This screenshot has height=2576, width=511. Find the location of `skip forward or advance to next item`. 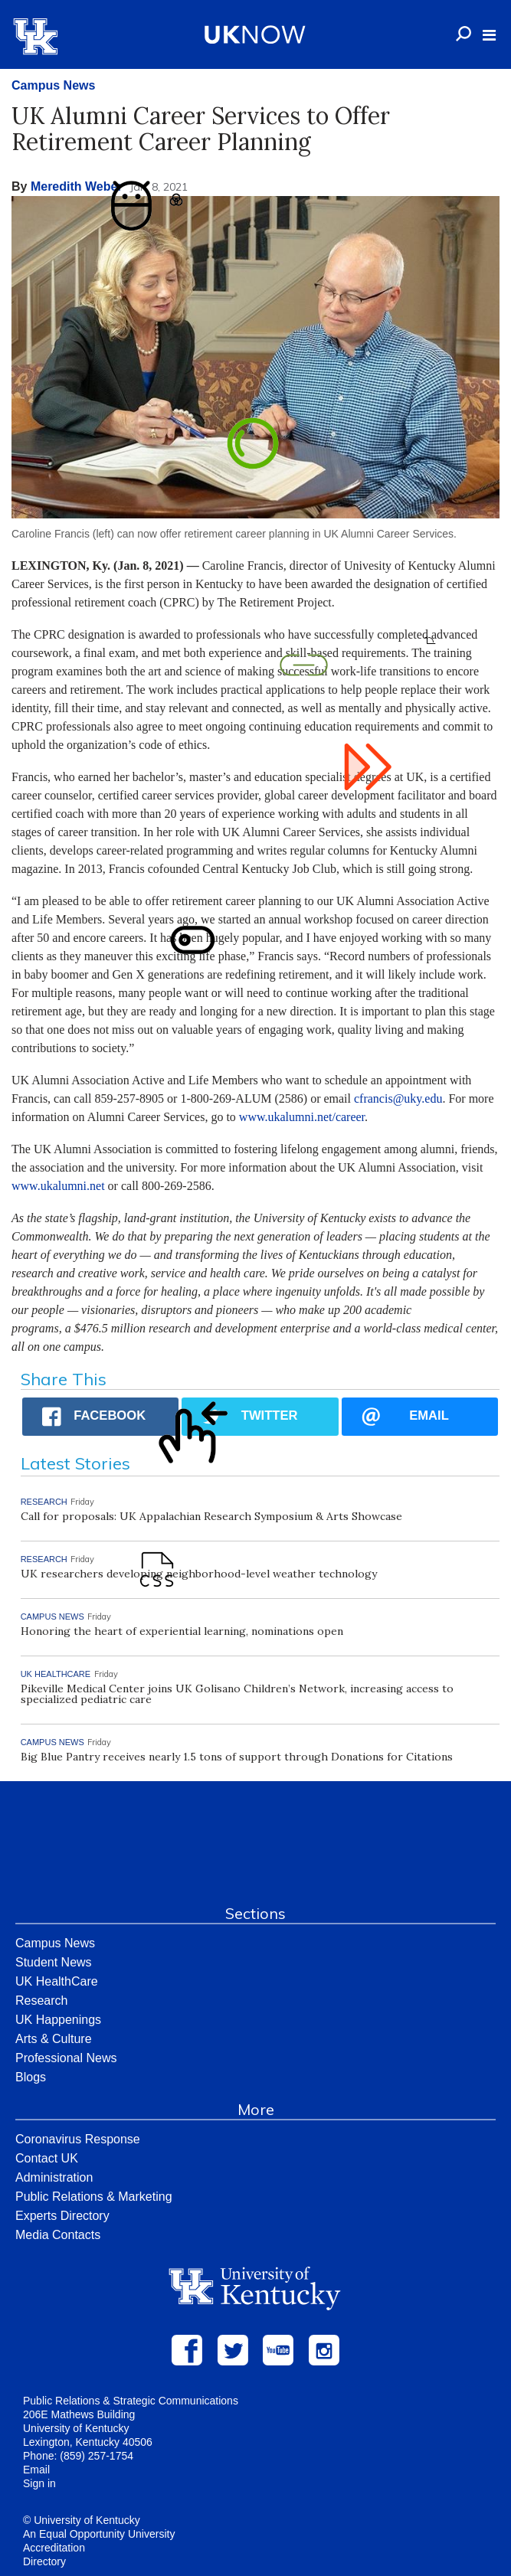

skip forward or advance to next item is located at coordinates (365, 767).